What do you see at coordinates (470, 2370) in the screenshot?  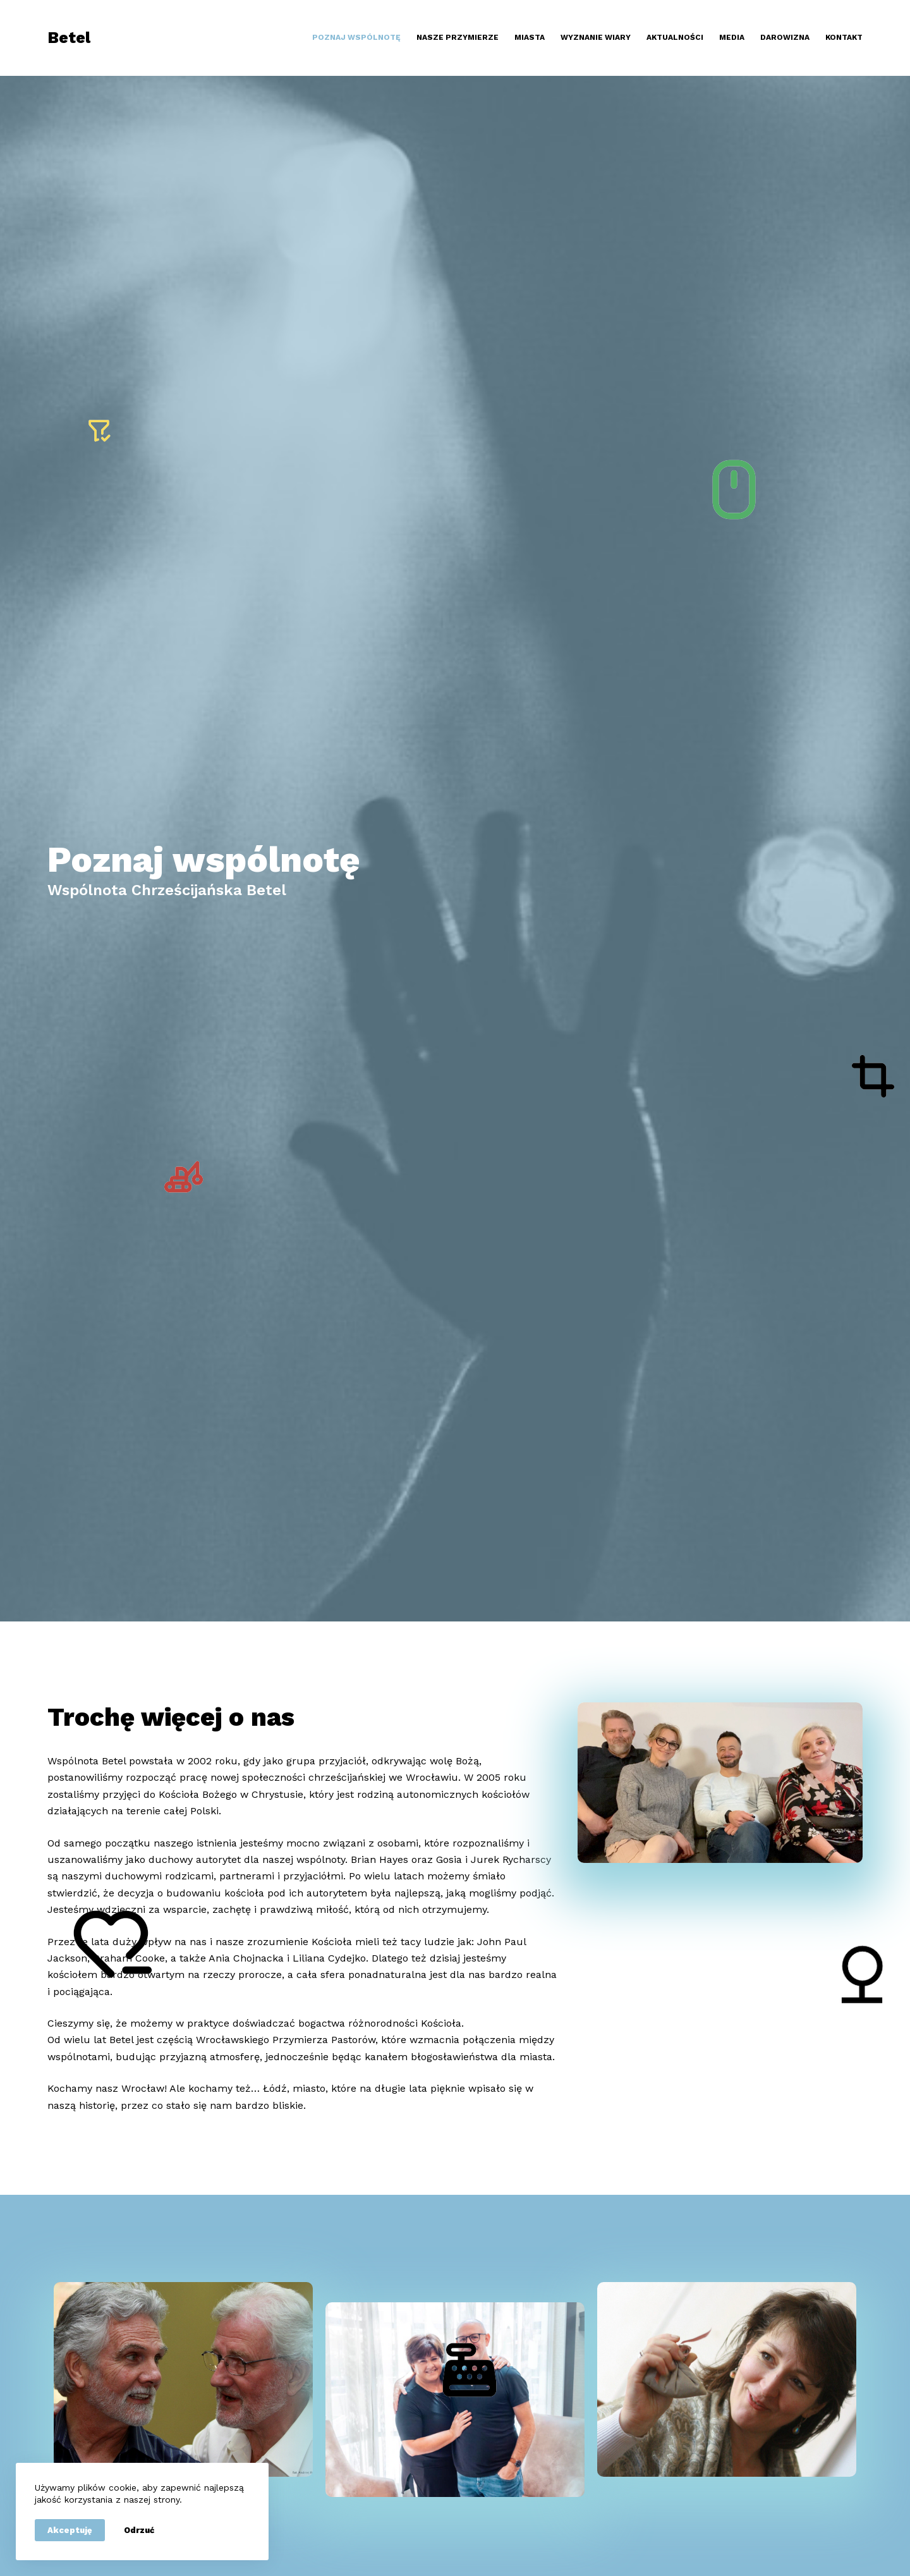 I see `access point of sale system` at bounding box center [470, 2370].